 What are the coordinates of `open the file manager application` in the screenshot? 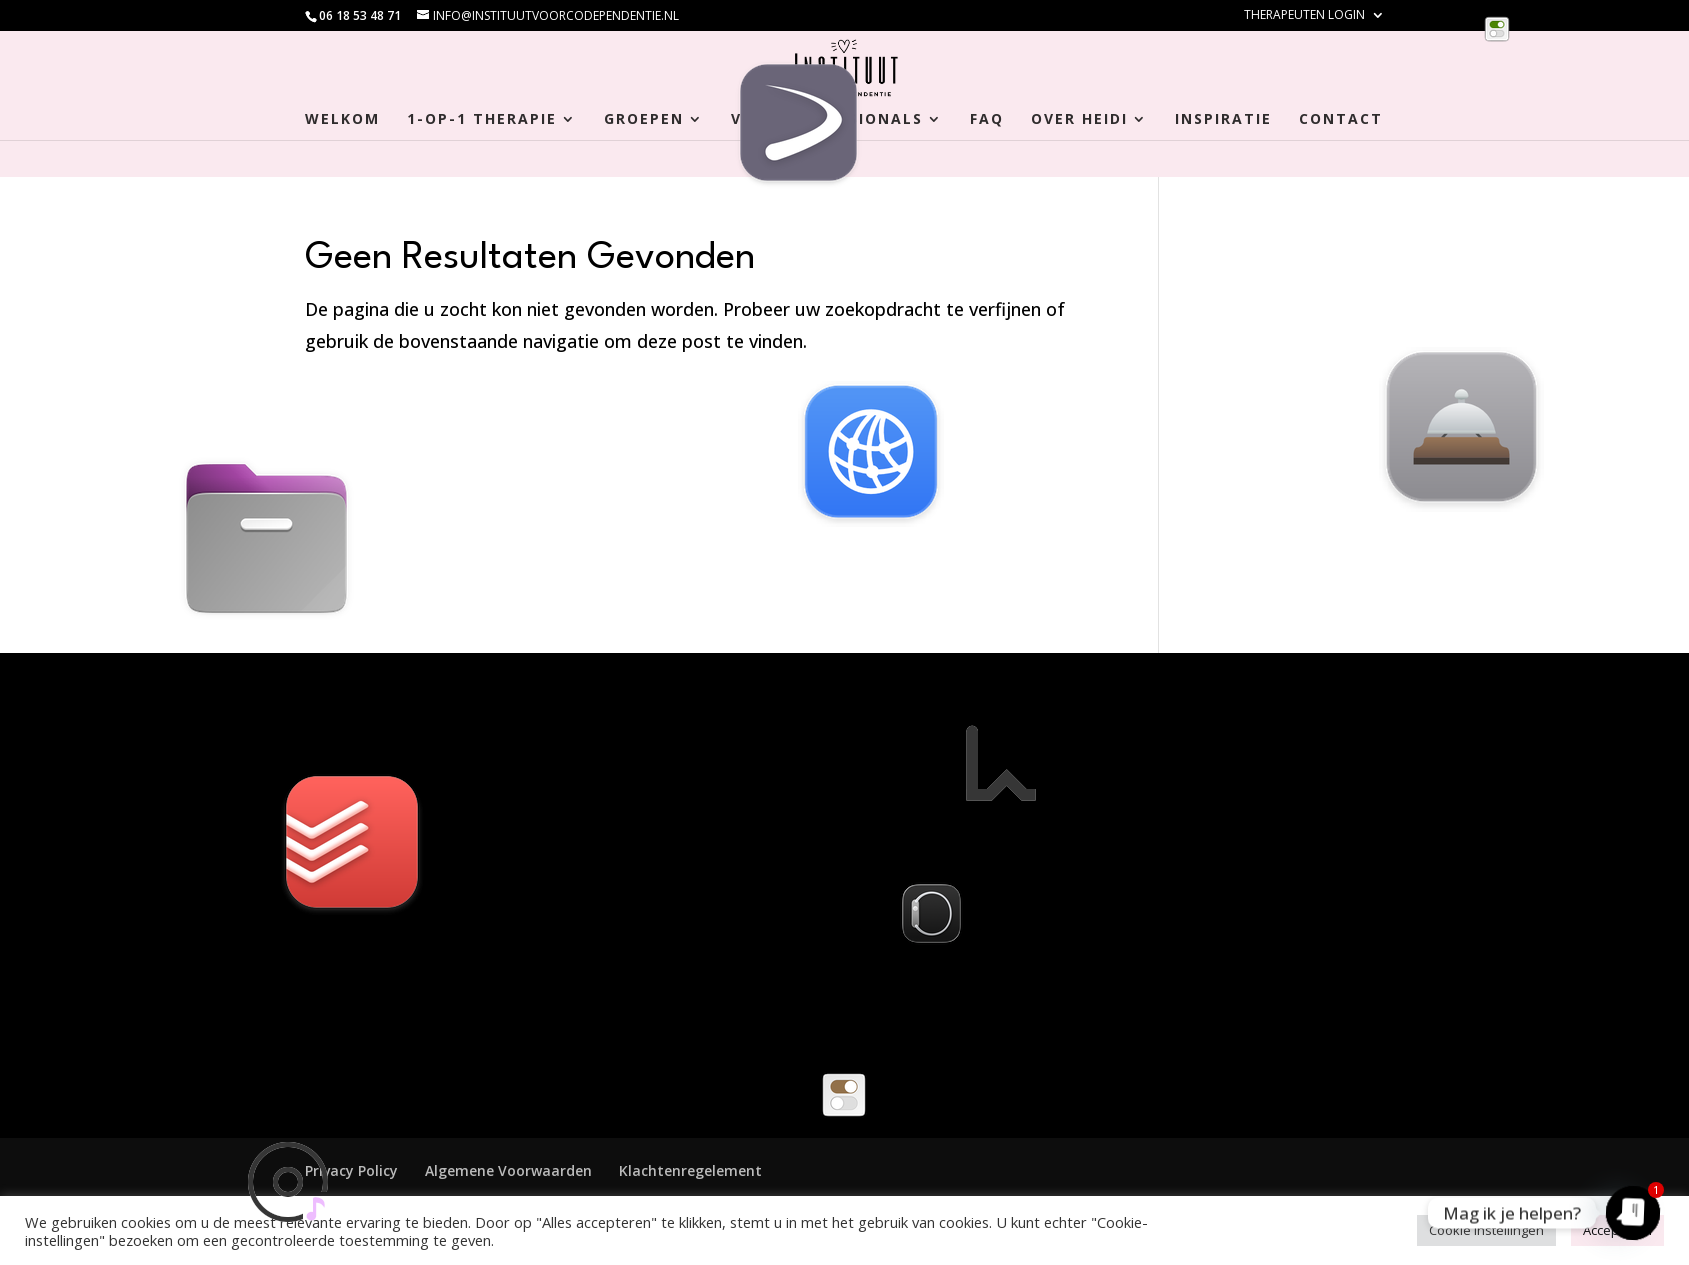 It's located at (266, 538).